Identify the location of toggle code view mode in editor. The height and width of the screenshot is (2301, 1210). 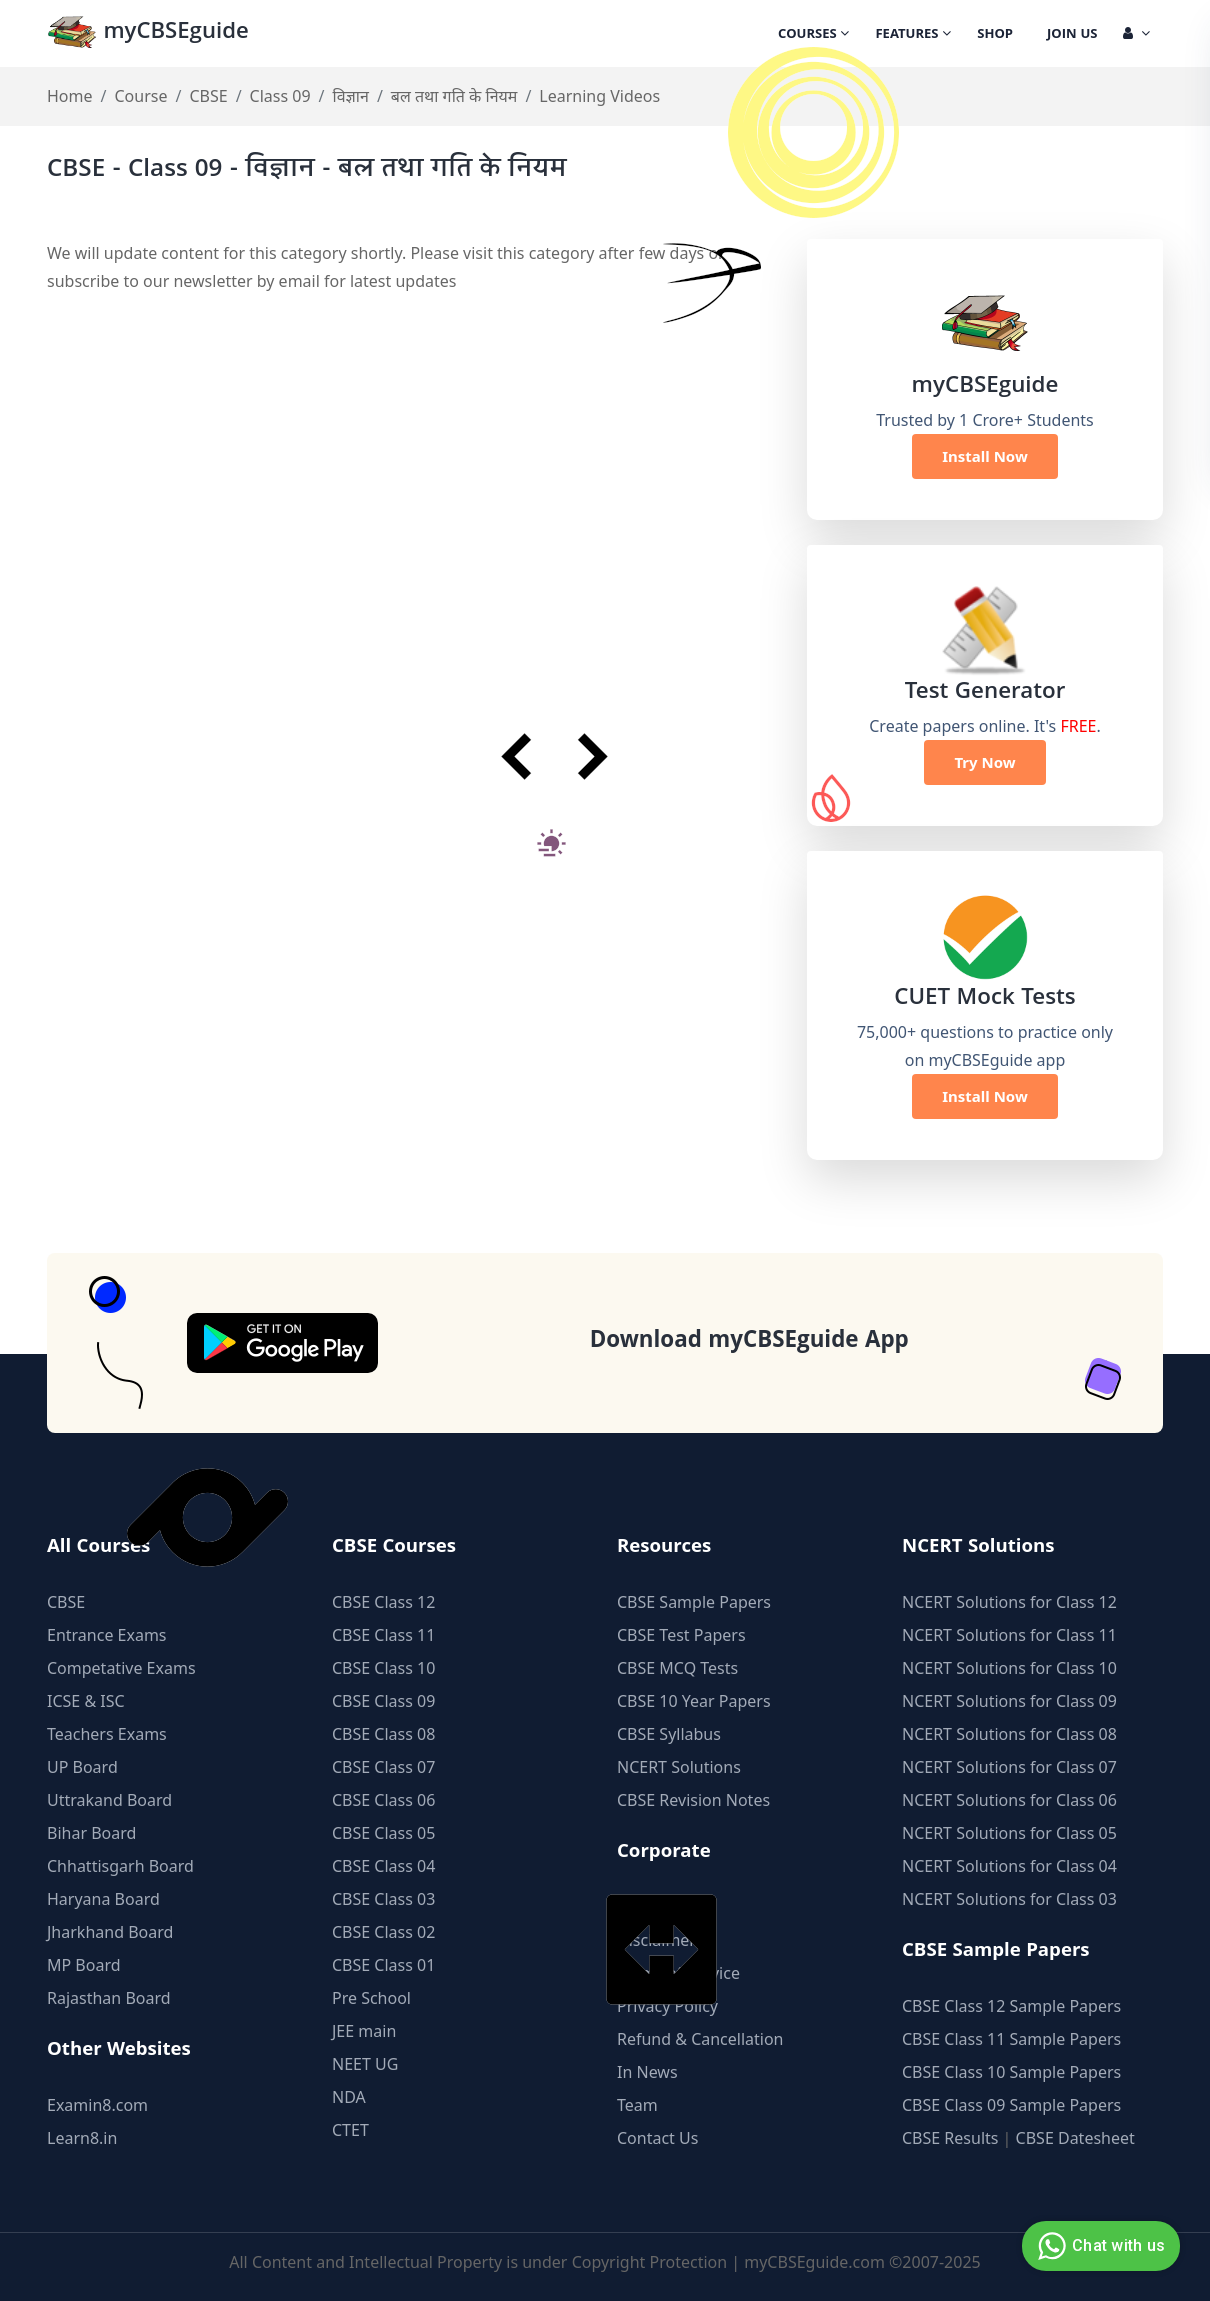
(554, 756).